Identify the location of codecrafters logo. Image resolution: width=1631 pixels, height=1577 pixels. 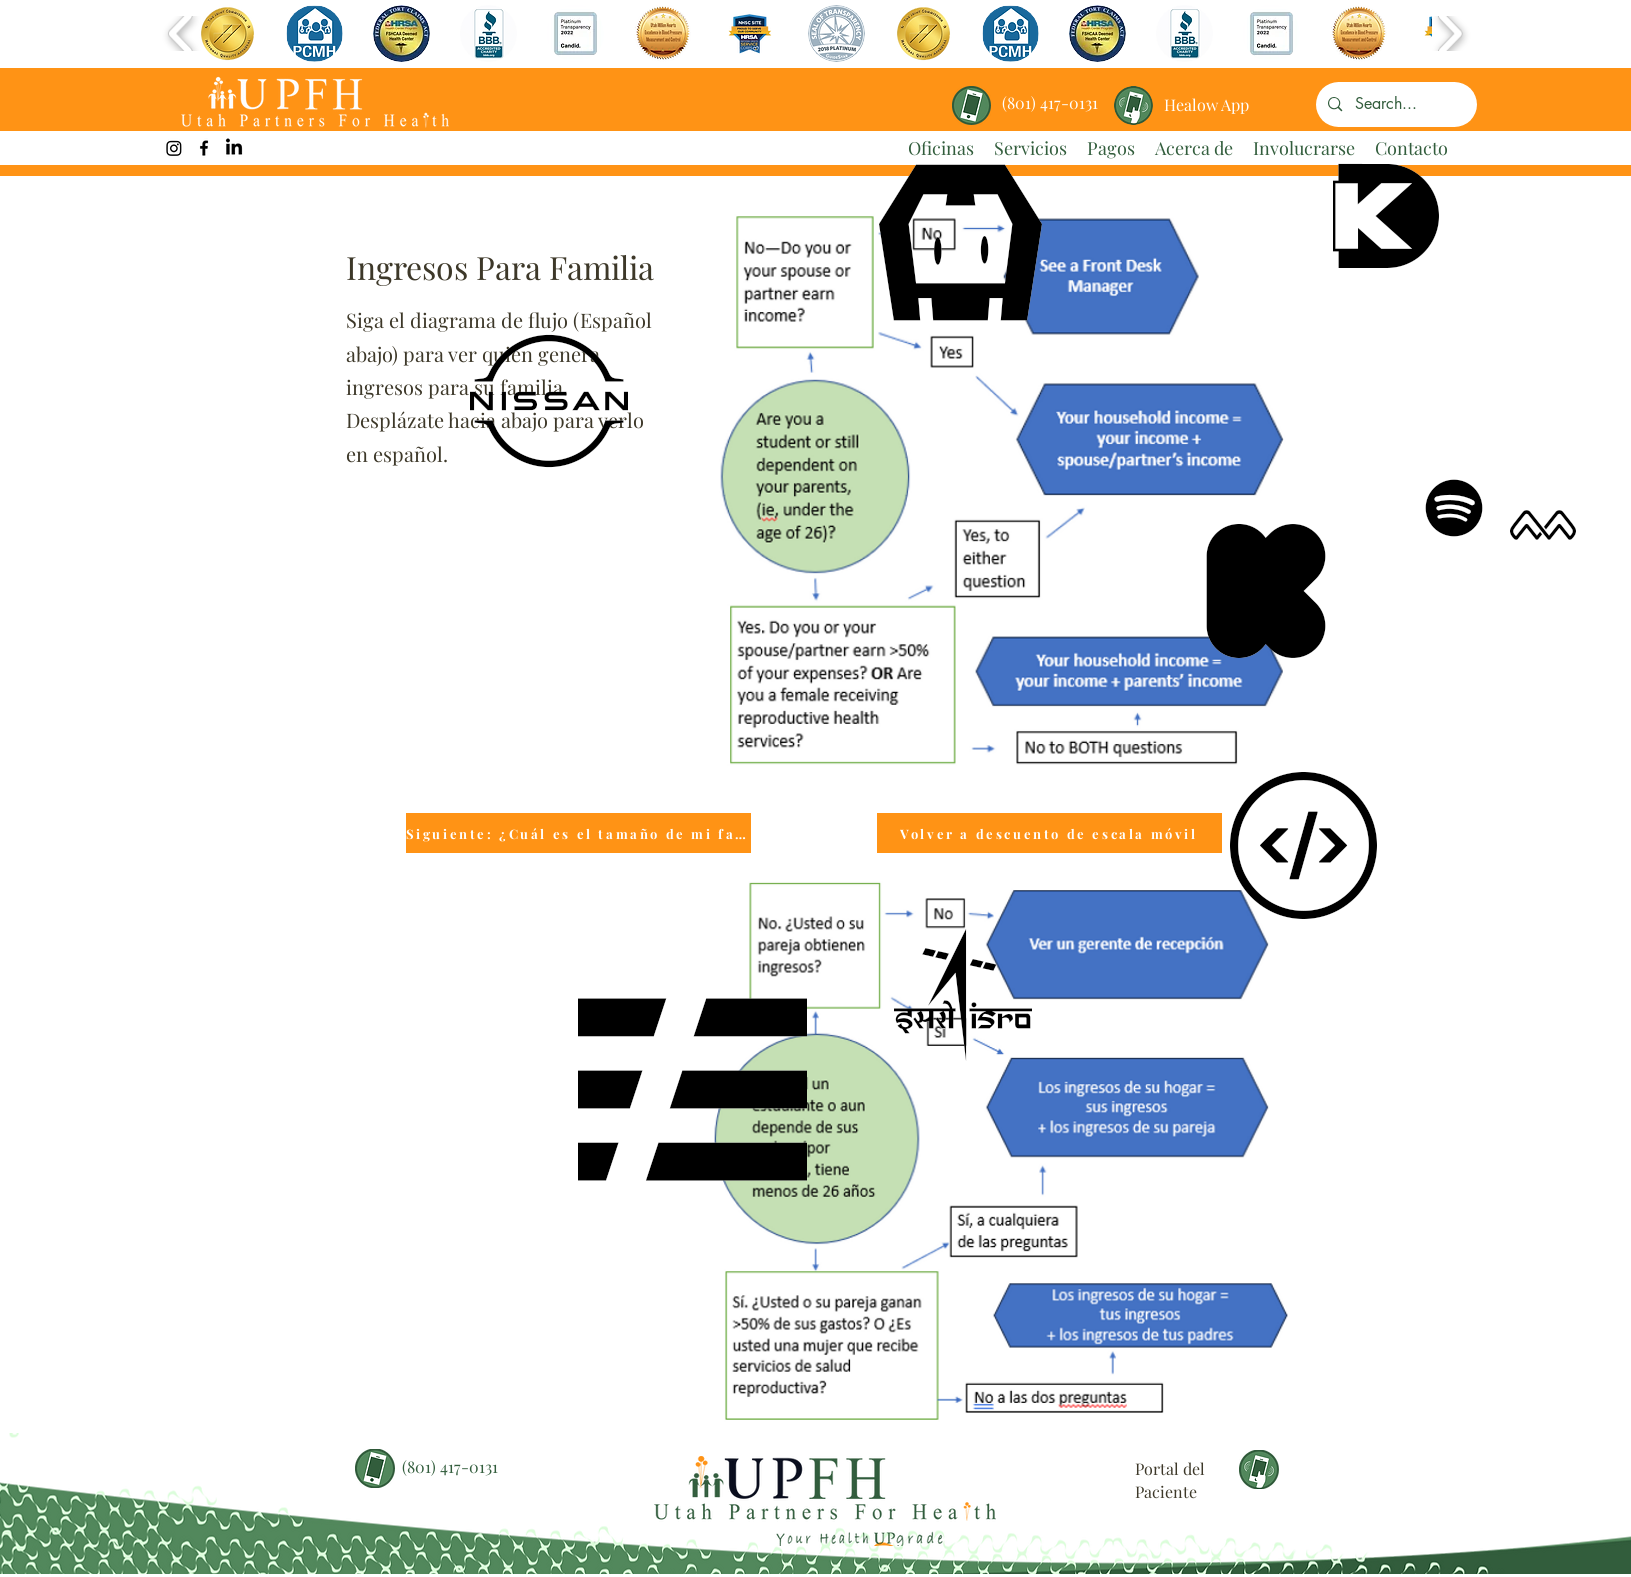
(1303, 845).